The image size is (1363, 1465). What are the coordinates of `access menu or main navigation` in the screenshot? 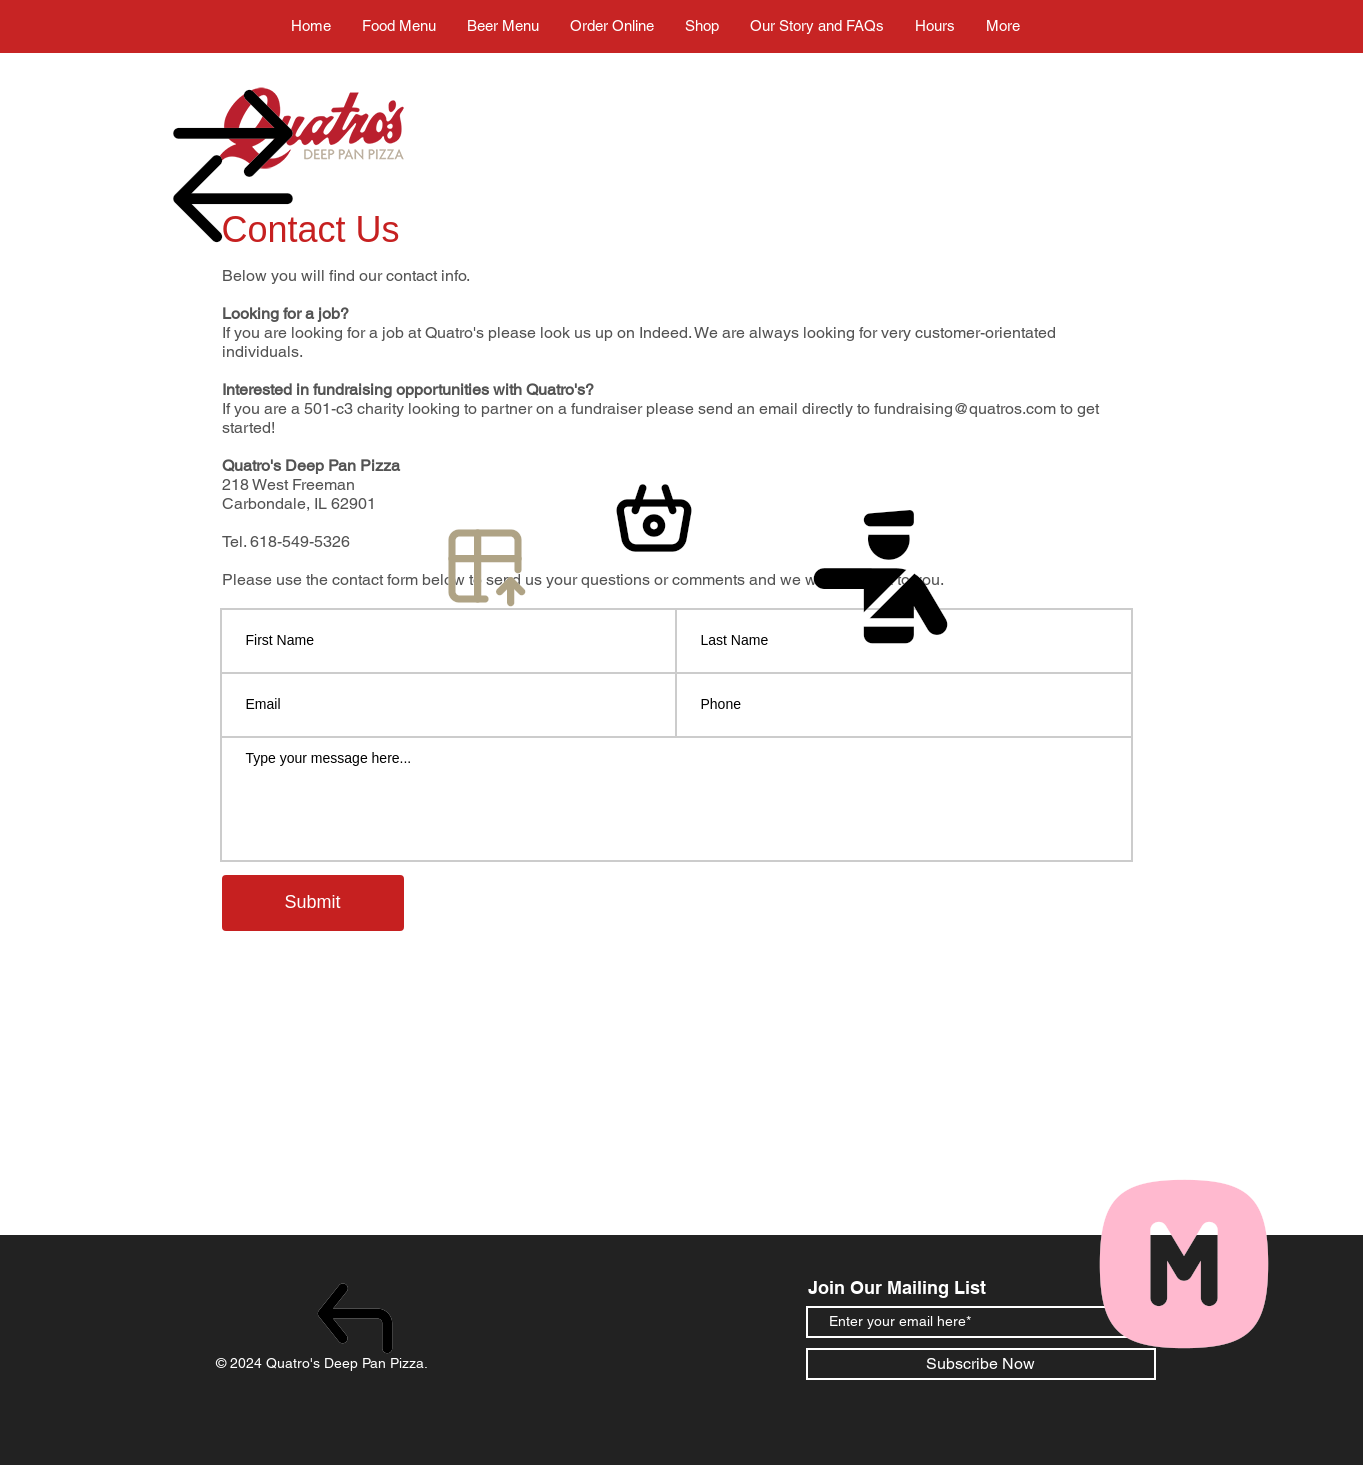 It's located at (1184, 1264).